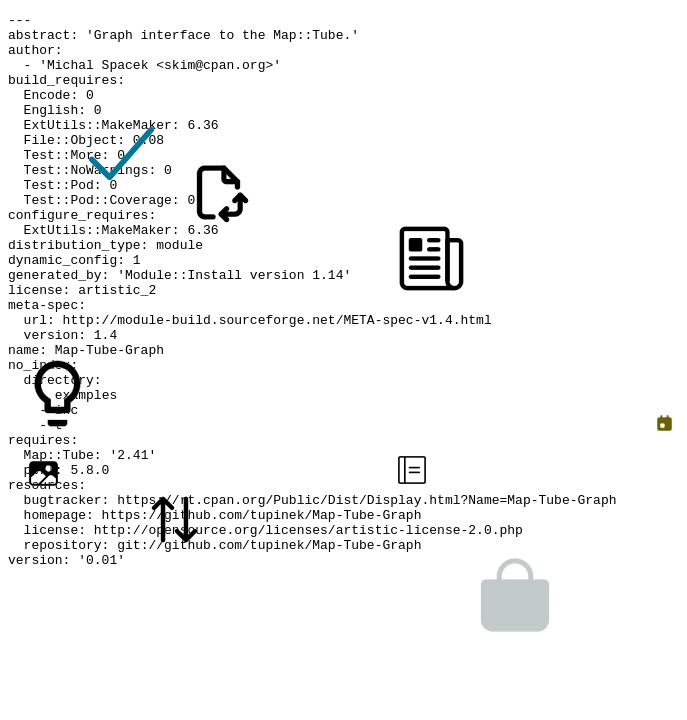 The height and width of the screenshot is (720, 687). What do you see at coordinates (174, 519) in the screenshot?
I see `sort items in ascending or descending order` at bounding box center [174, 519].